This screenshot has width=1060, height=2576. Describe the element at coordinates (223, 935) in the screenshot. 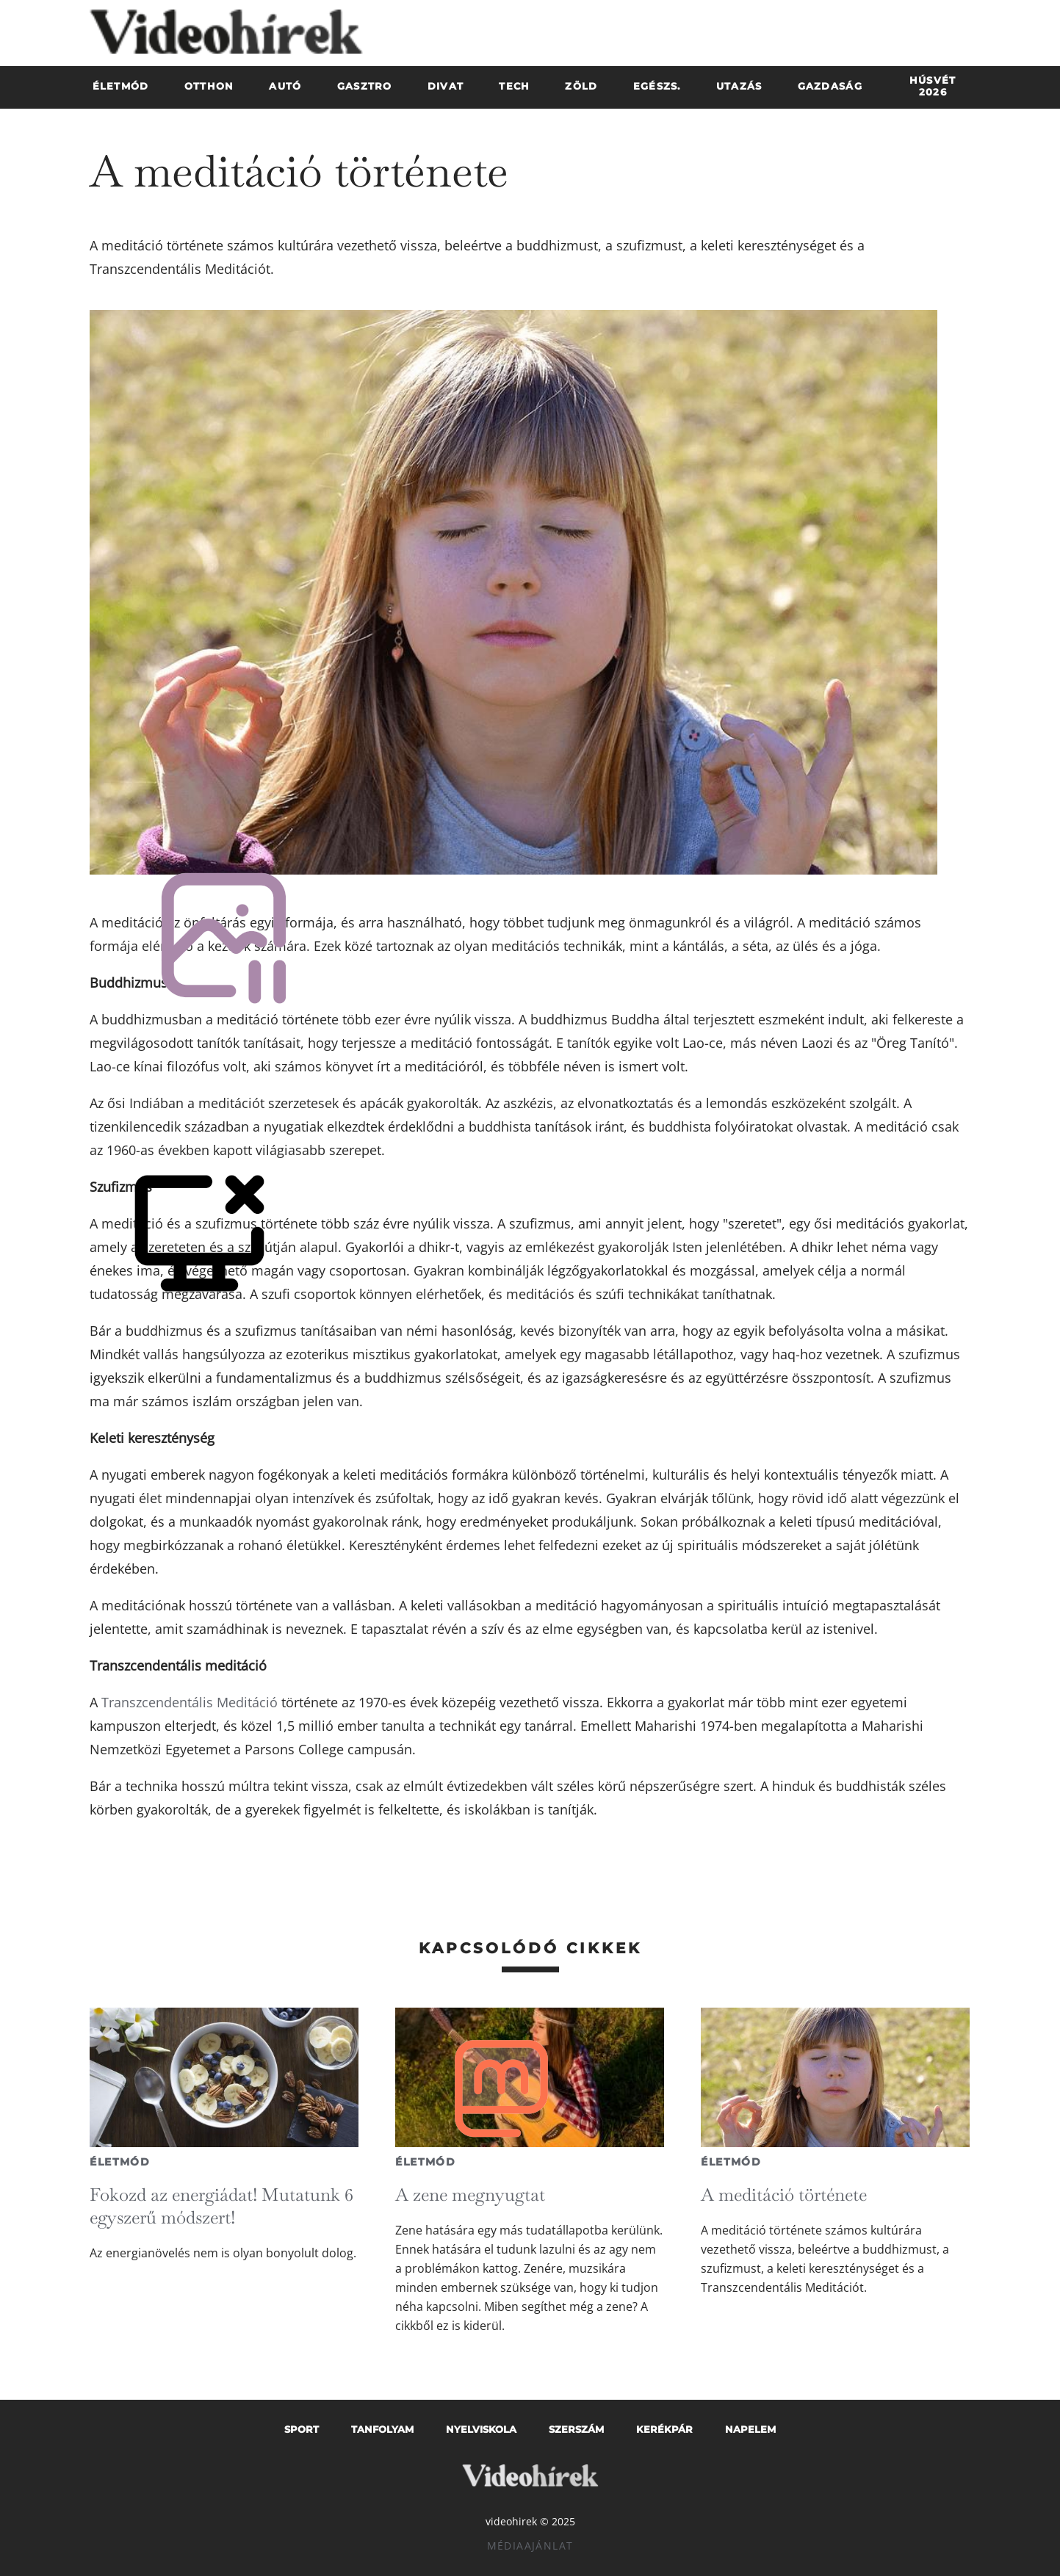

I see `pause photo slideshow or gallery playback` at that location.